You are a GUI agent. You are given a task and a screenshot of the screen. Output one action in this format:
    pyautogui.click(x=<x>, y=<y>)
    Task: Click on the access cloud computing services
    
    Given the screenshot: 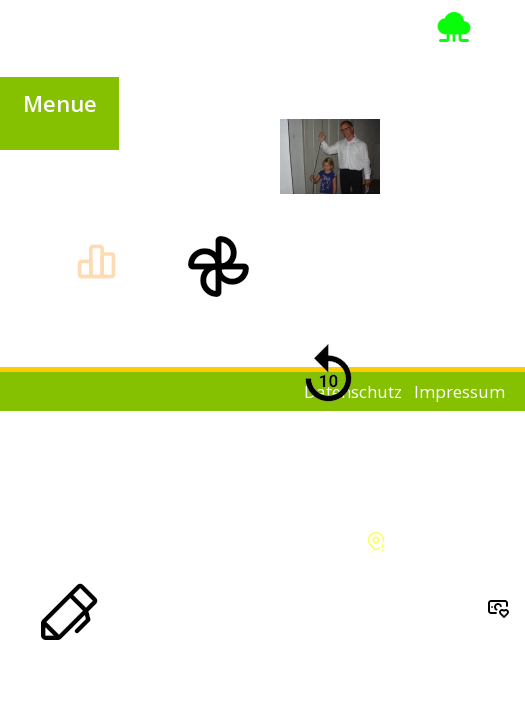 What is the action you would take?
    pyautogui.click(x=454, y=27)
    